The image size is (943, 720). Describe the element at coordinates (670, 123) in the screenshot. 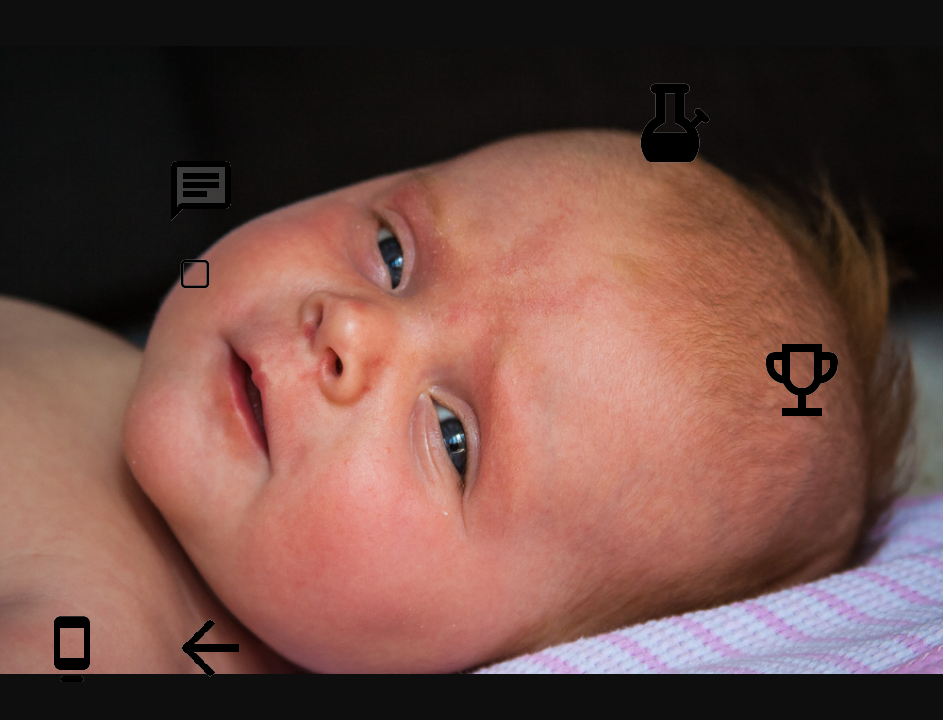

I see `access cannabis or smoking-related content` at that location.